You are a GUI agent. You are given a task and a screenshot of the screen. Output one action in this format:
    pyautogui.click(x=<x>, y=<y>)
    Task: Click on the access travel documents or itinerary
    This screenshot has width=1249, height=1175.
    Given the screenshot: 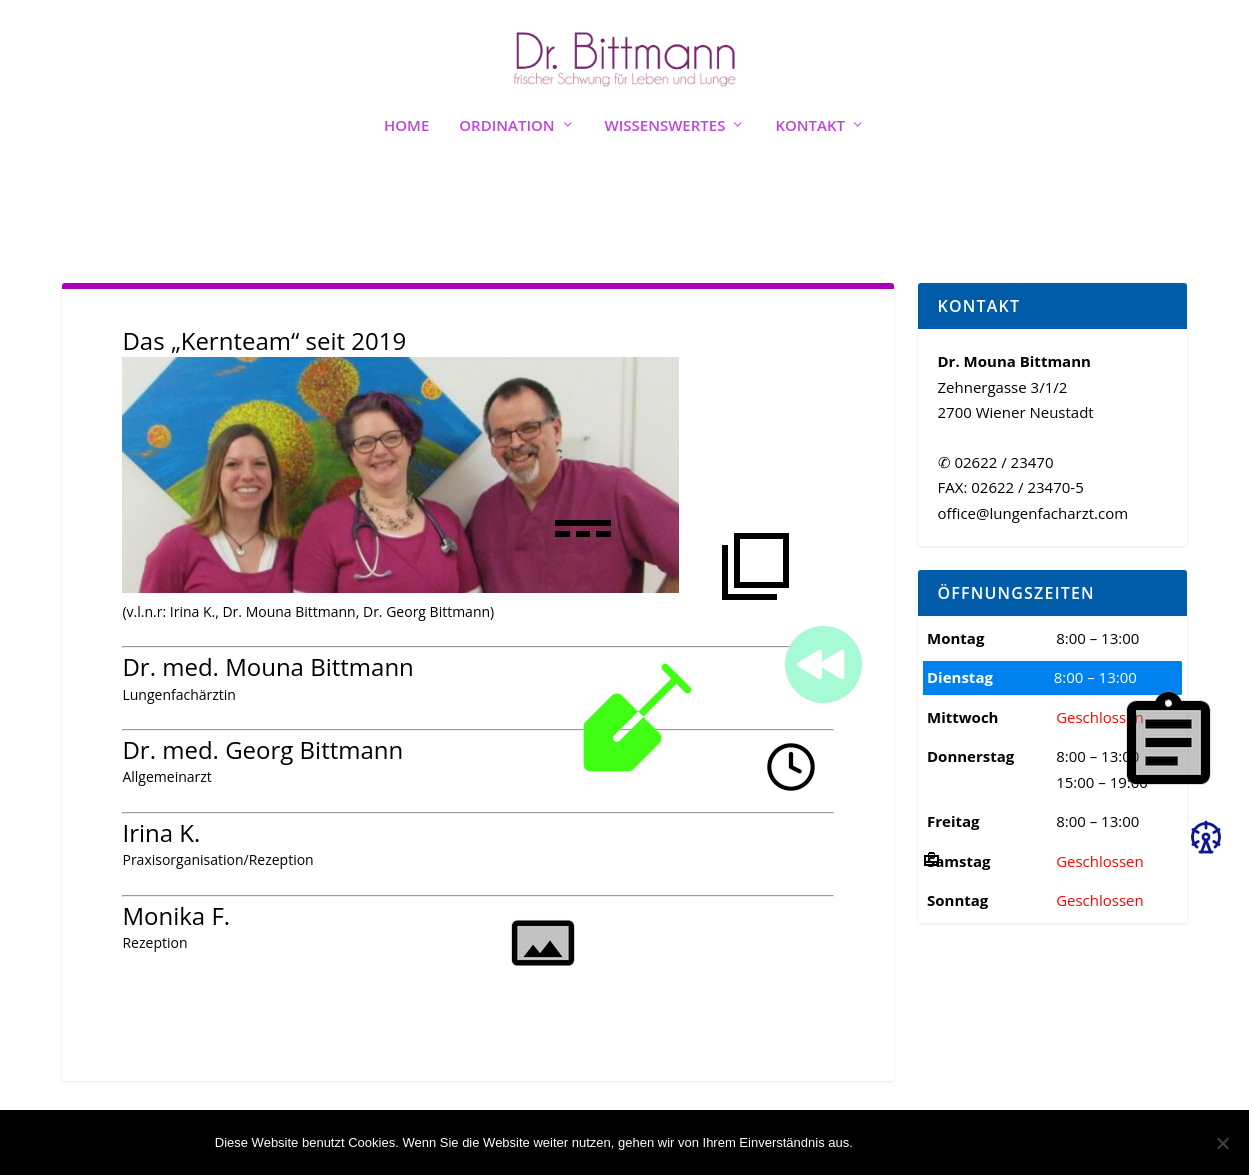 What is the action you would take?
    pyautogui.click(x=931, y=859)
    